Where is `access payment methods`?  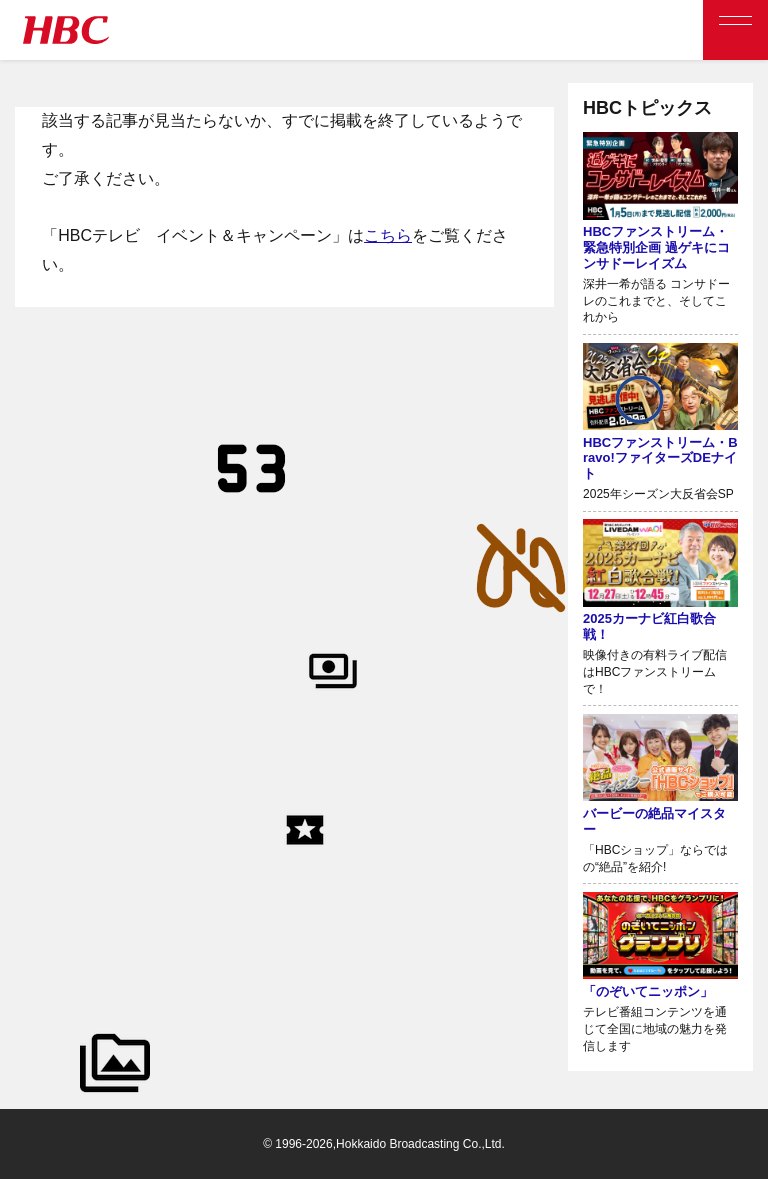
access payment methods is located at coordinates (333, 671).